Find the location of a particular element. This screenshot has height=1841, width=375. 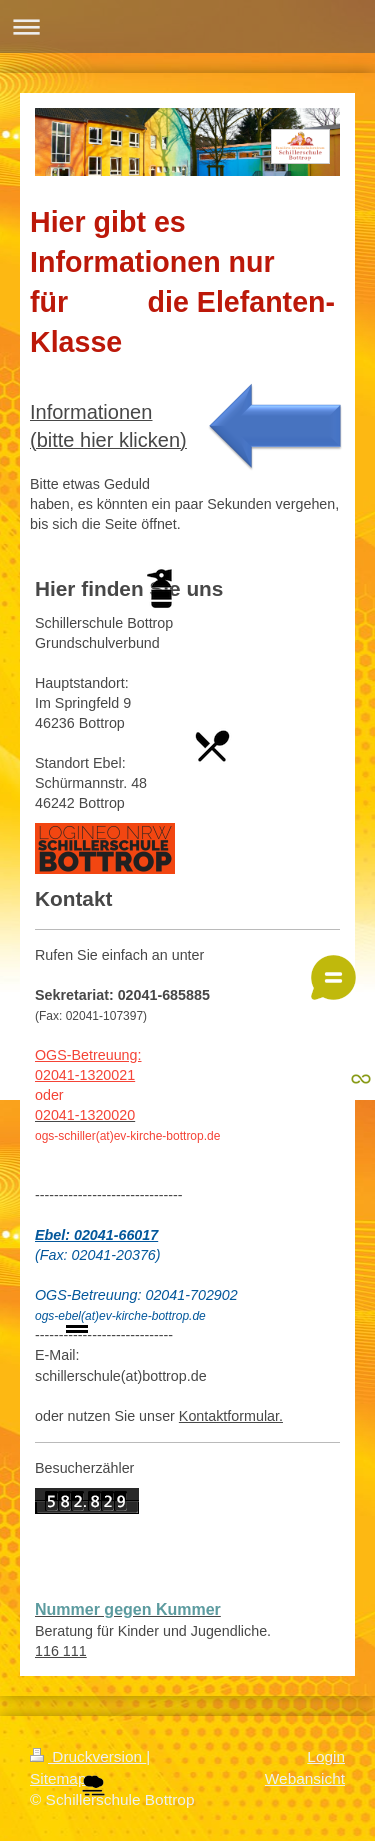

drag to reorder items in a list is located at coordinates (77, 1329).